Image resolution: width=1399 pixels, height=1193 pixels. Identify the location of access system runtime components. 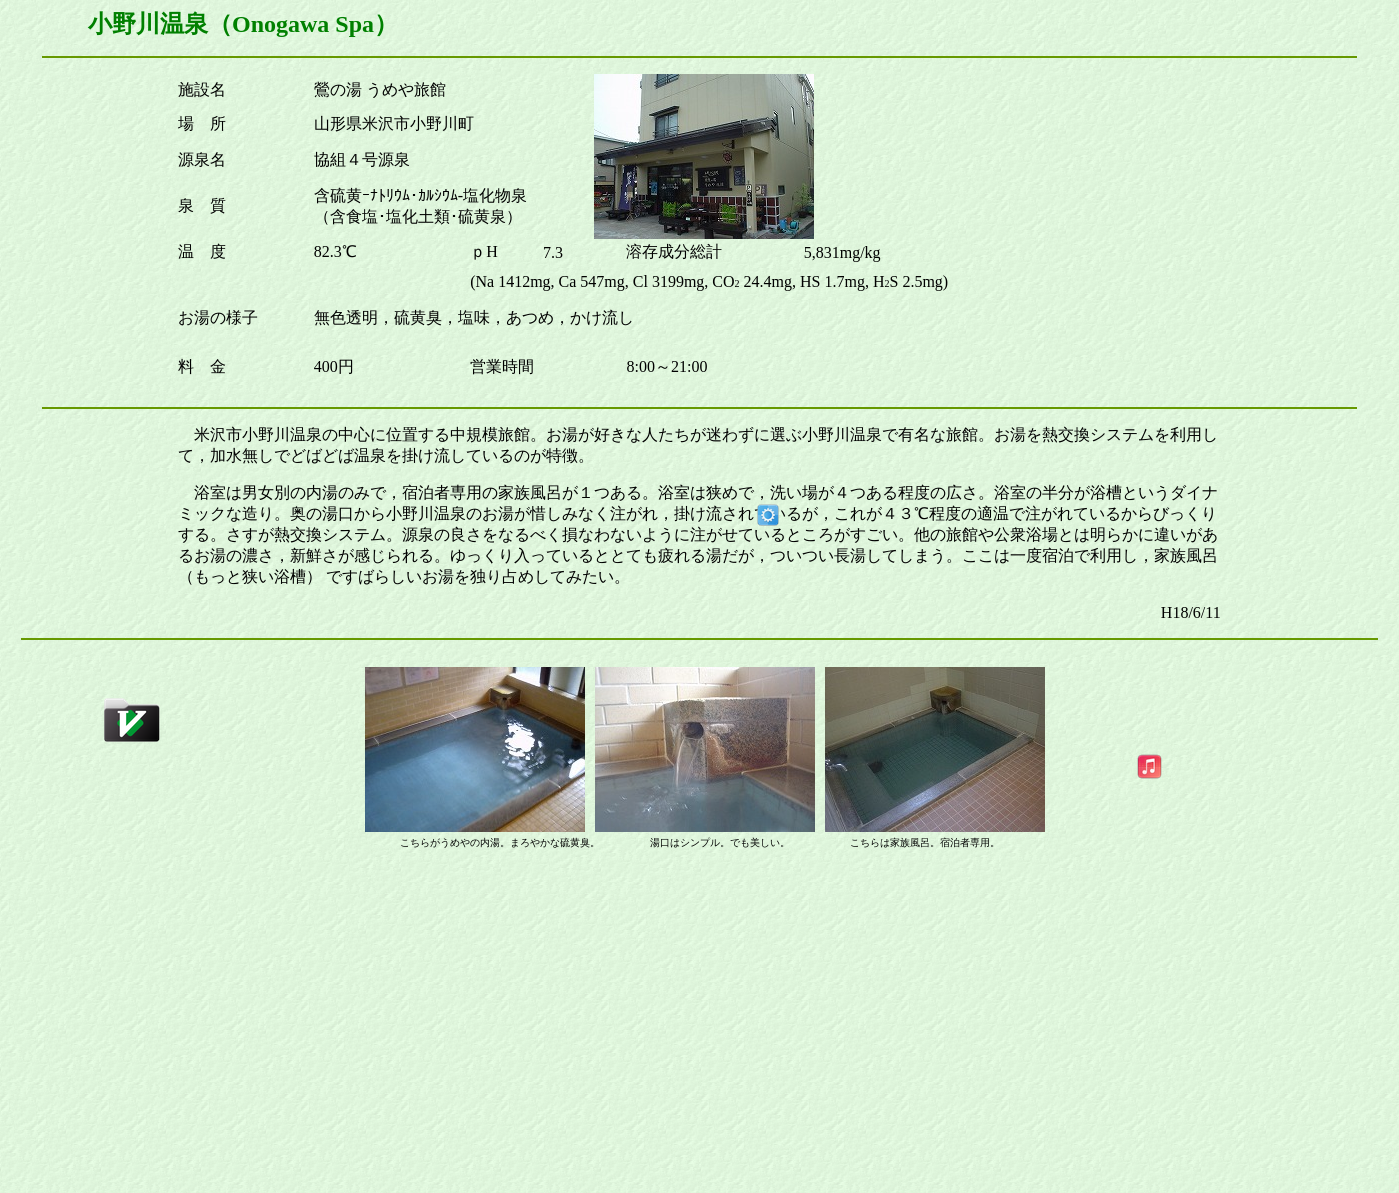
(768, 515).